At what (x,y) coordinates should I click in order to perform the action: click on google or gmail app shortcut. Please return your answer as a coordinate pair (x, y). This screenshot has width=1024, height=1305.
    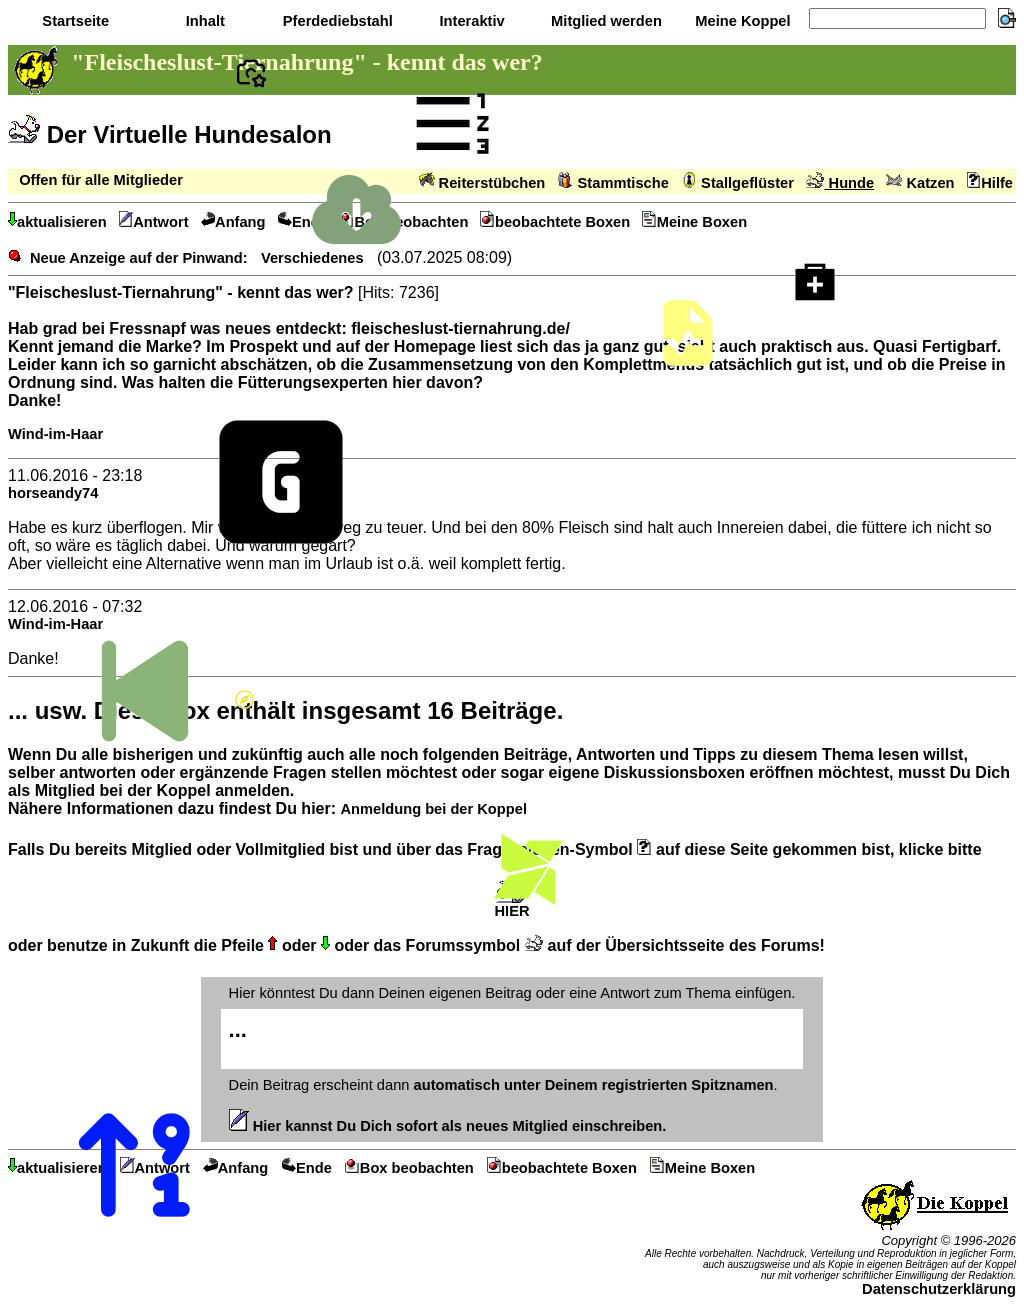
    Looking at the image, I should click on (281, 482).